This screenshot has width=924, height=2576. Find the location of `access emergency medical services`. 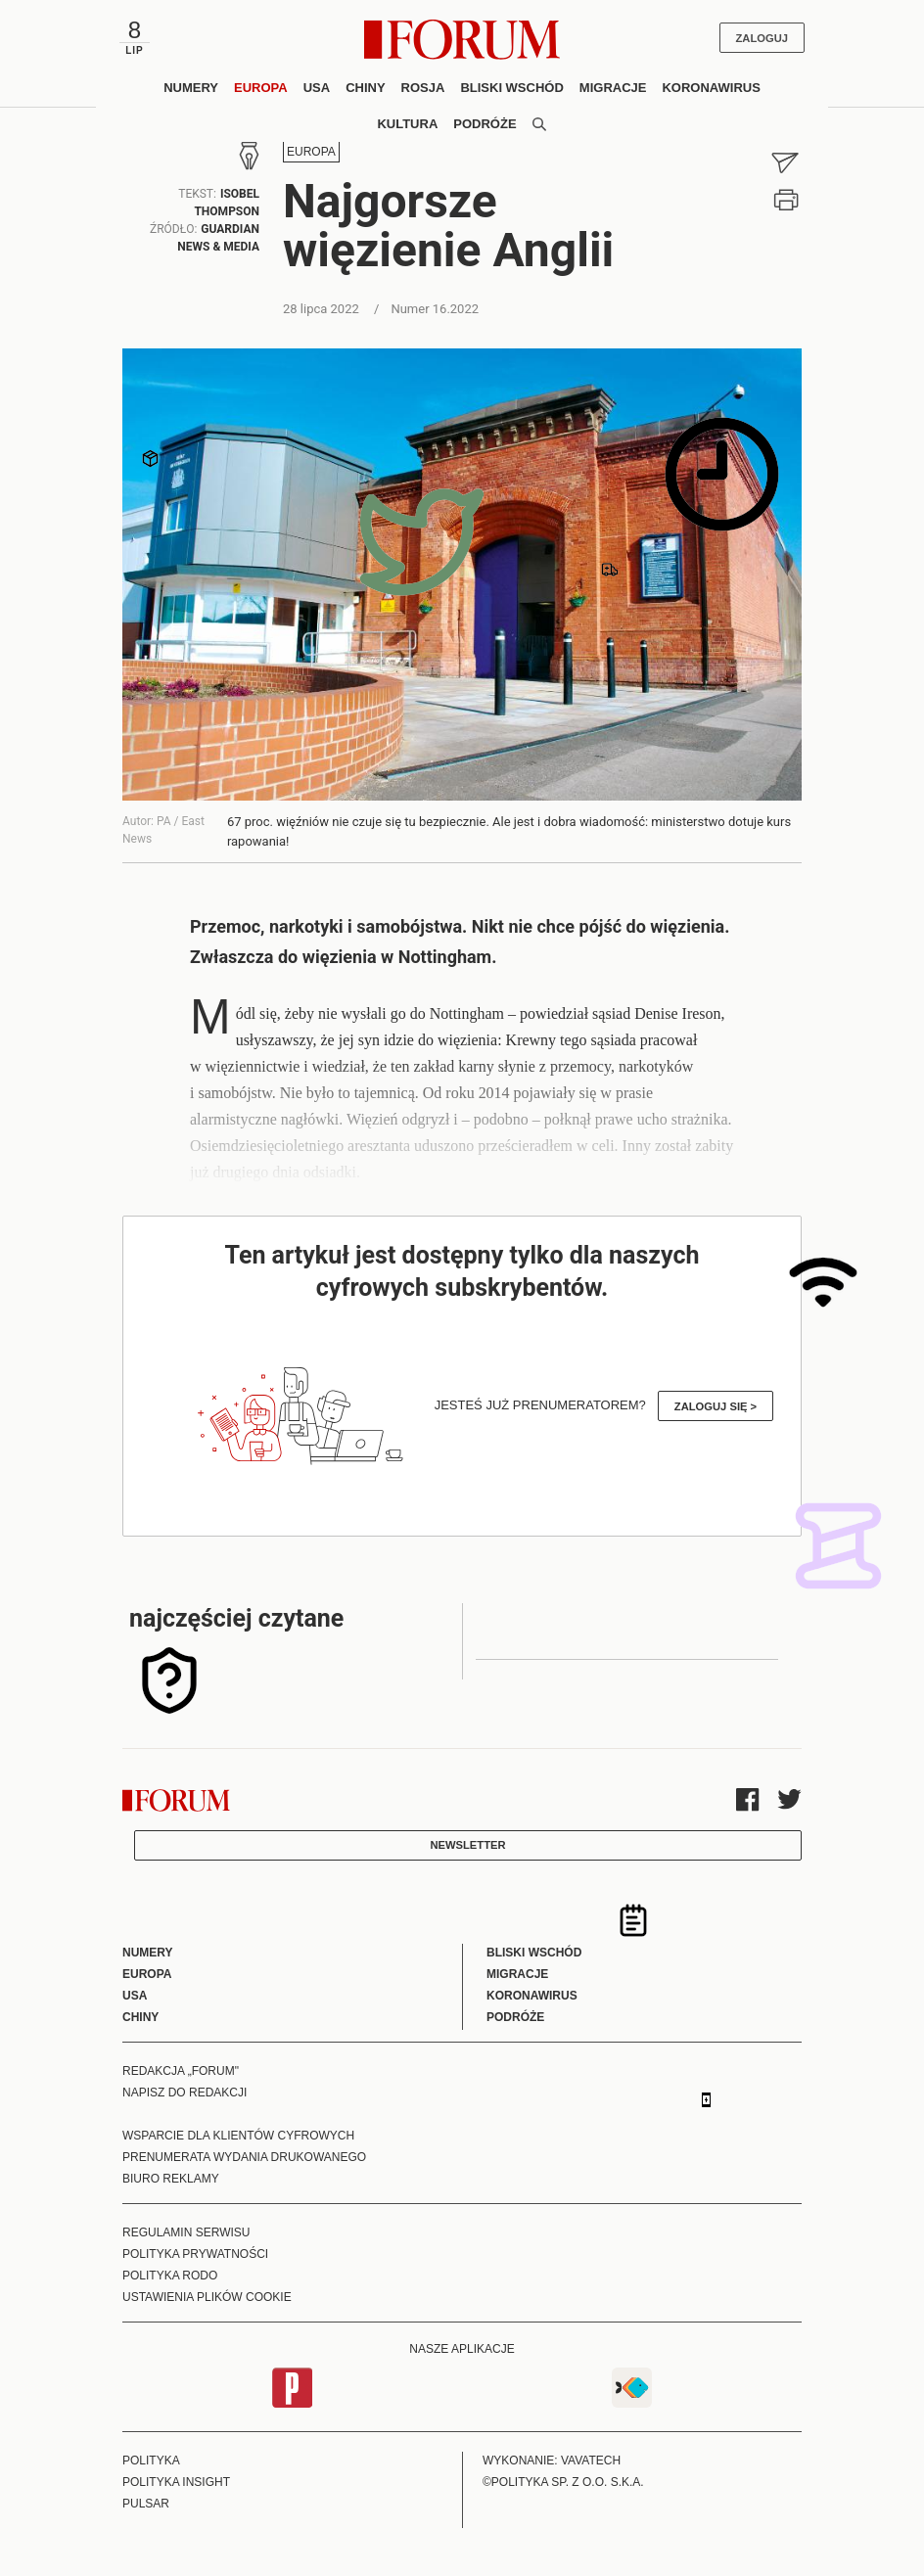

access emergency medical services is located at coordinates (610, 570).